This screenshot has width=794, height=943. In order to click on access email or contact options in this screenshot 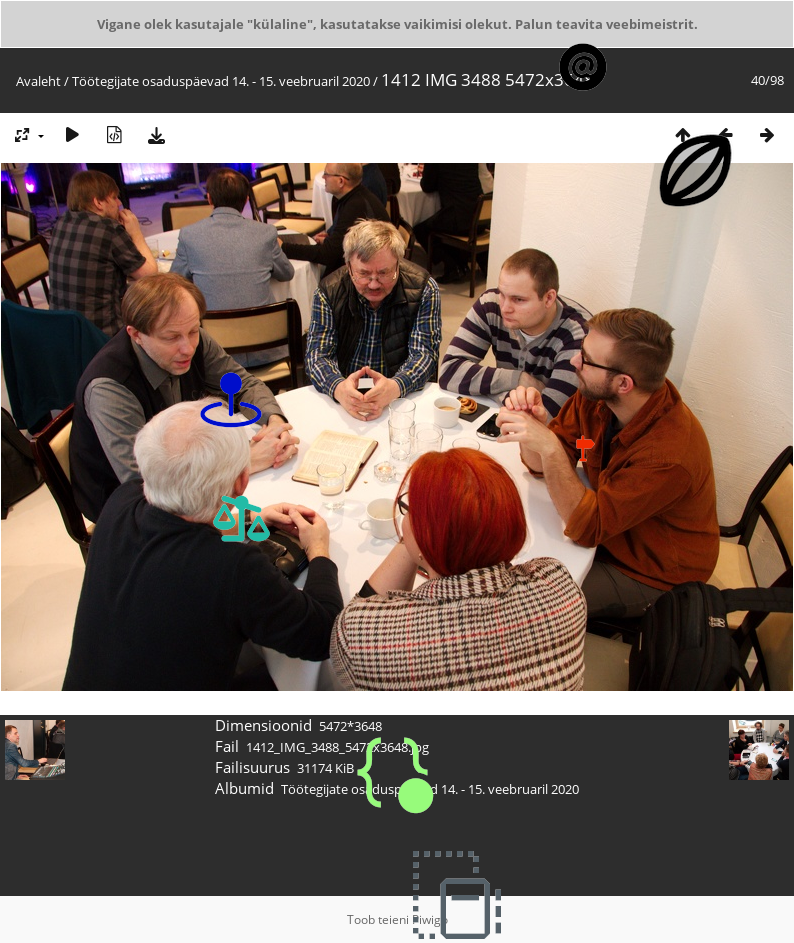, I will do `click(583, 67)`.